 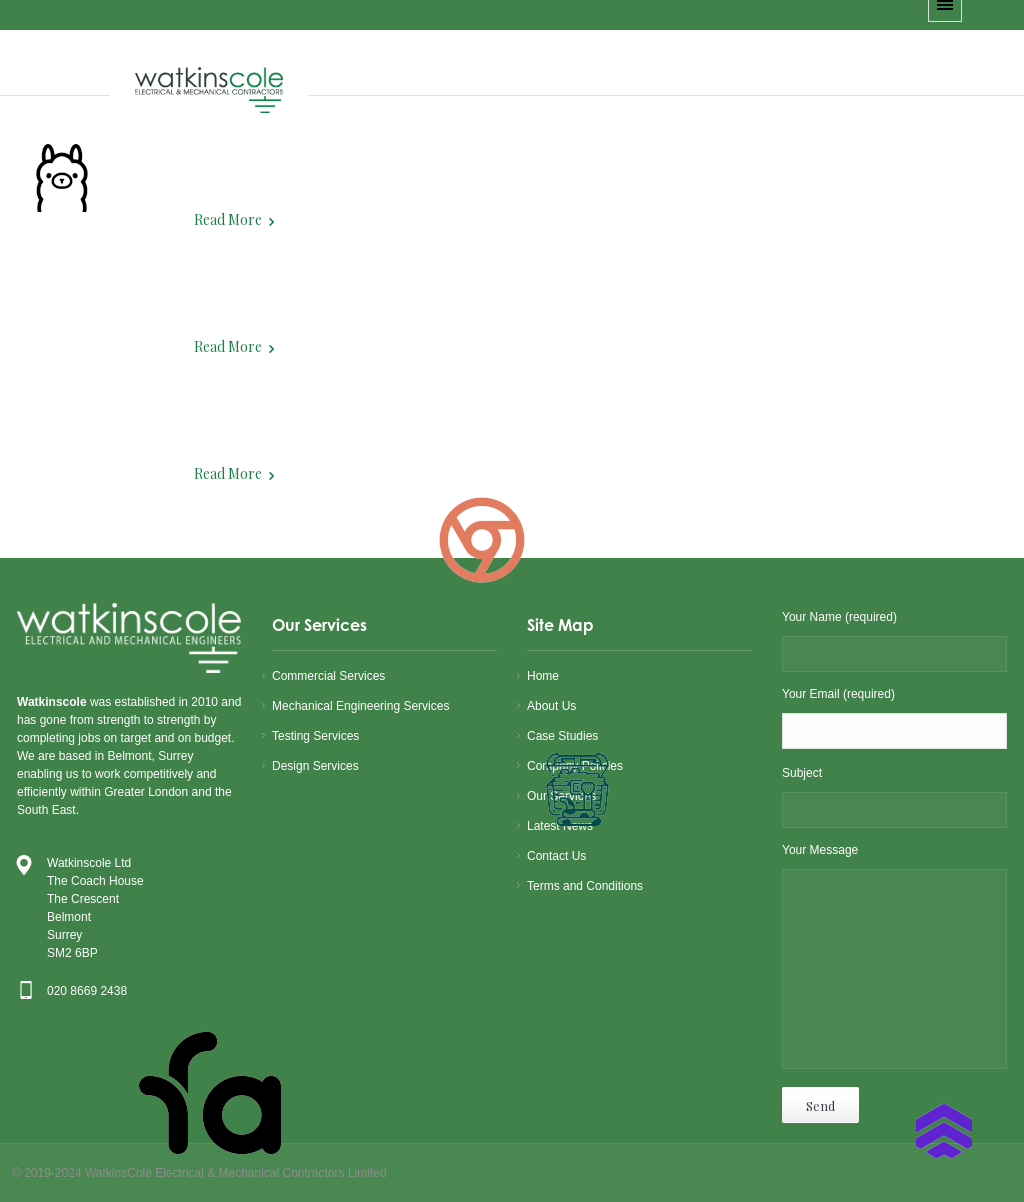 I want to click on rich python library logo, so click(x=577, y=789).